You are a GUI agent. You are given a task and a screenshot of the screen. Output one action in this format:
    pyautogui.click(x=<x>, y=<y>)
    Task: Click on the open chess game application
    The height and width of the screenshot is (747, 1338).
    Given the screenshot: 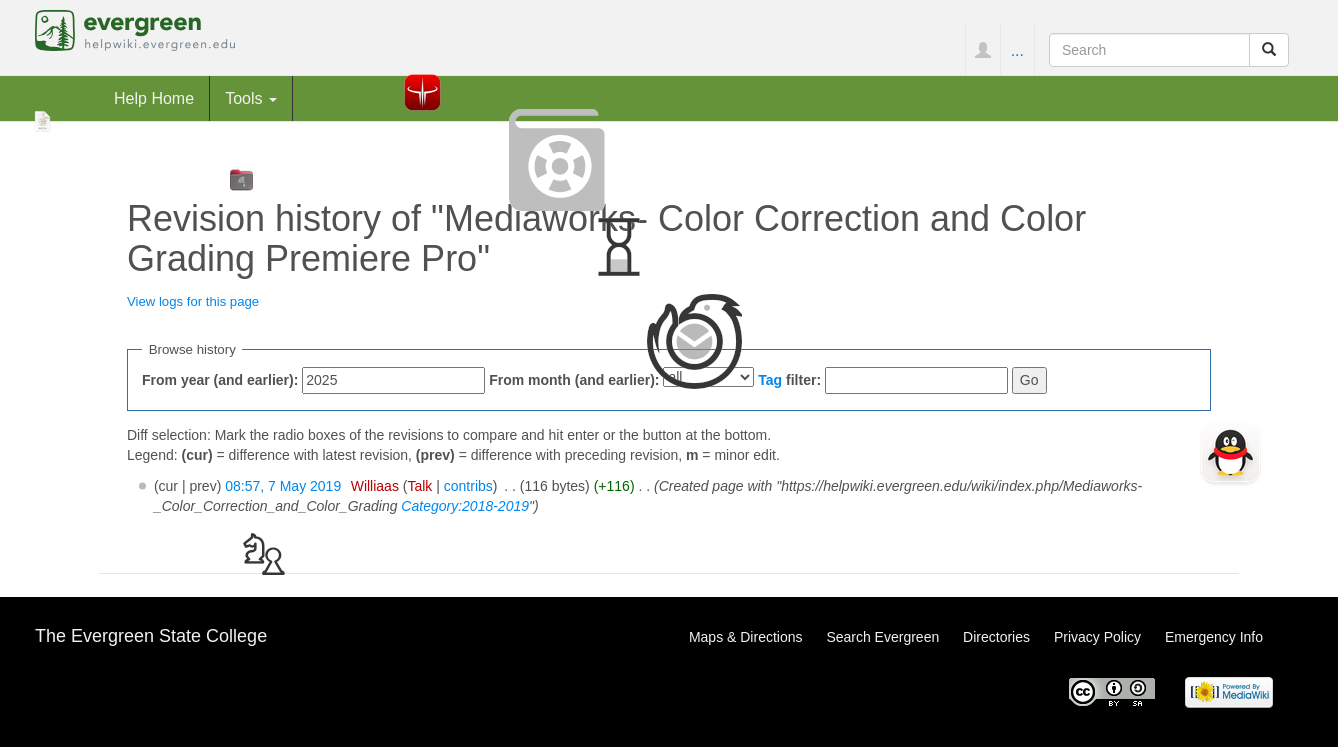 What is the action you would take?
    pyautogui.click(x=264, y=554)
    